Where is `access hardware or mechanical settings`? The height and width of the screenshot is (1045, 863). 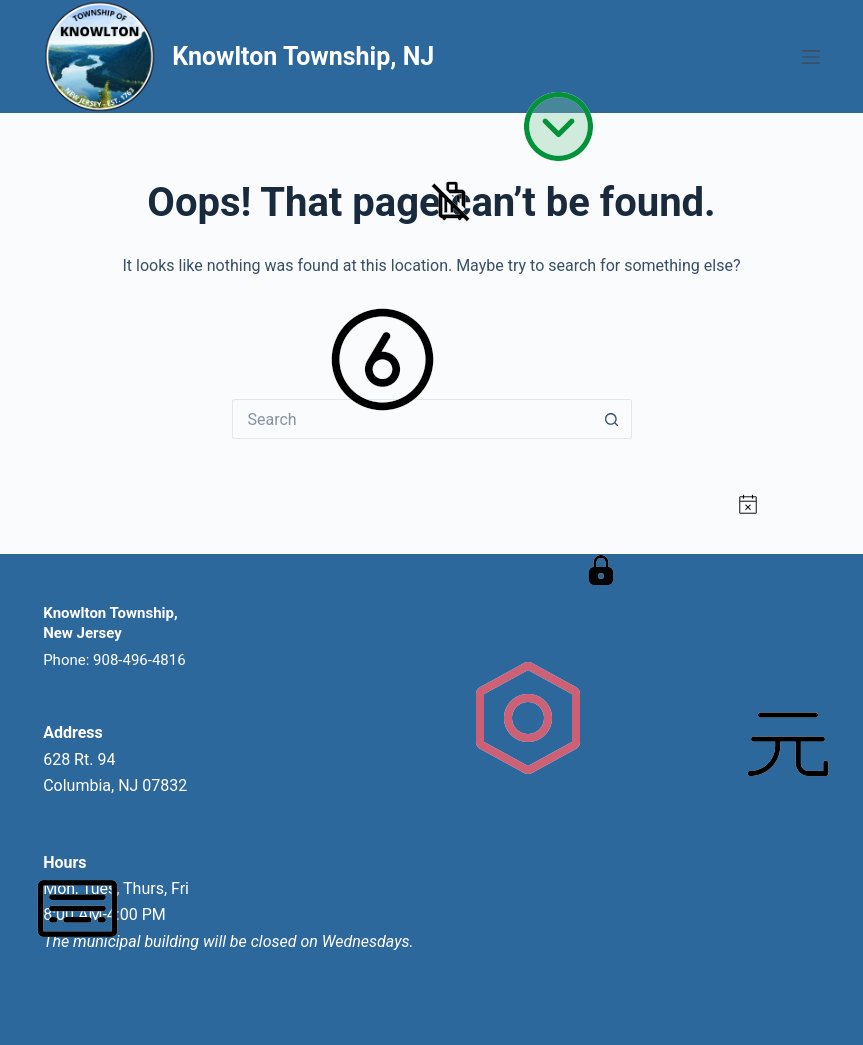
access hardware or mechanical settings is located at coordinates (528, 718).